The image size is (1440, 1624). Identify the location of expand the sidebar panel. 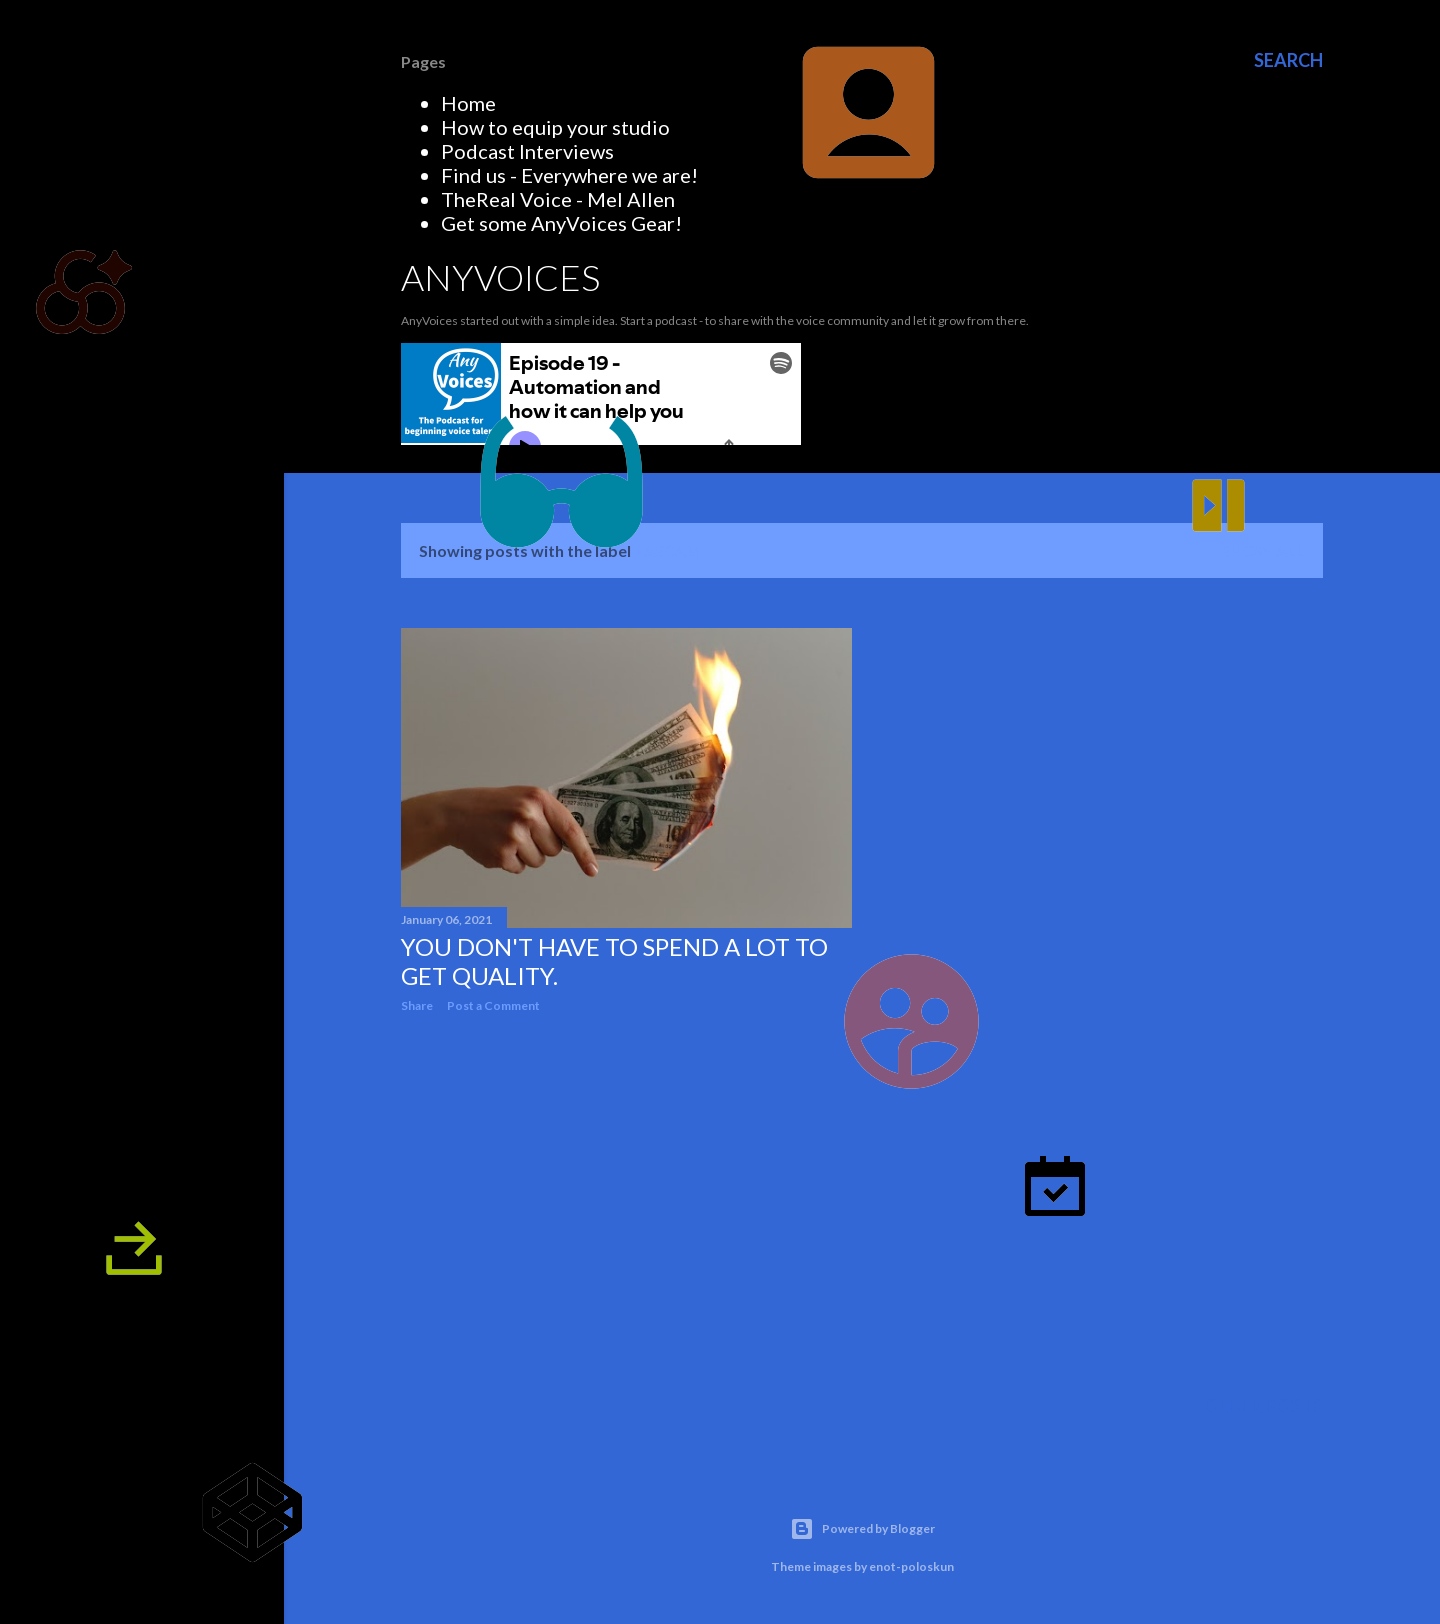
(1218, 505).